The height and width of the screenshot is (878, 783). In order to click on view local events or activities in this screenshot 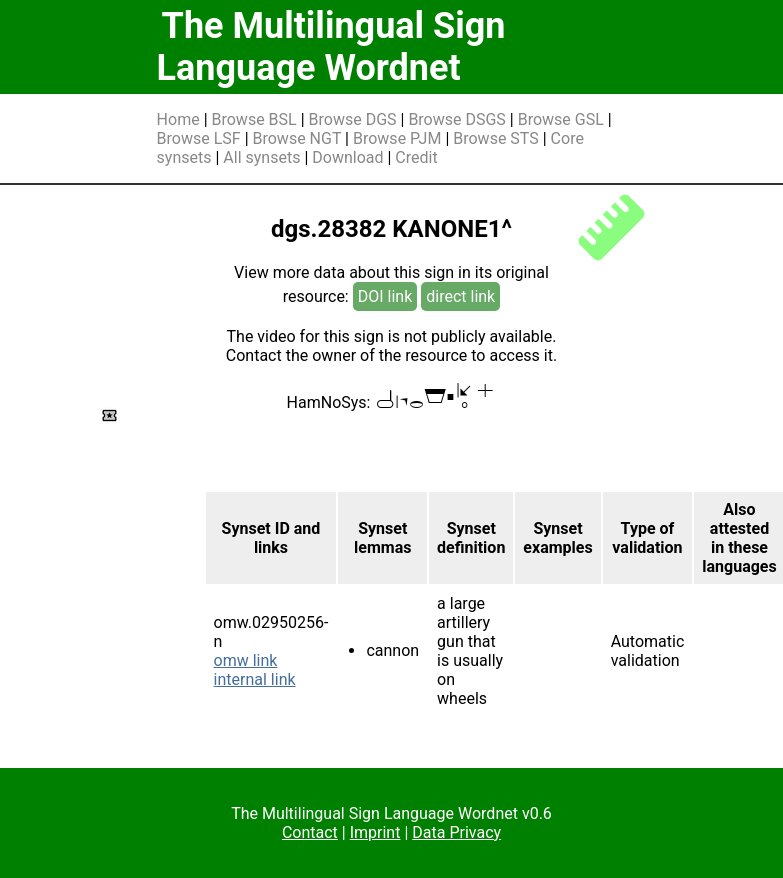, I will do `click(109, 415)`.